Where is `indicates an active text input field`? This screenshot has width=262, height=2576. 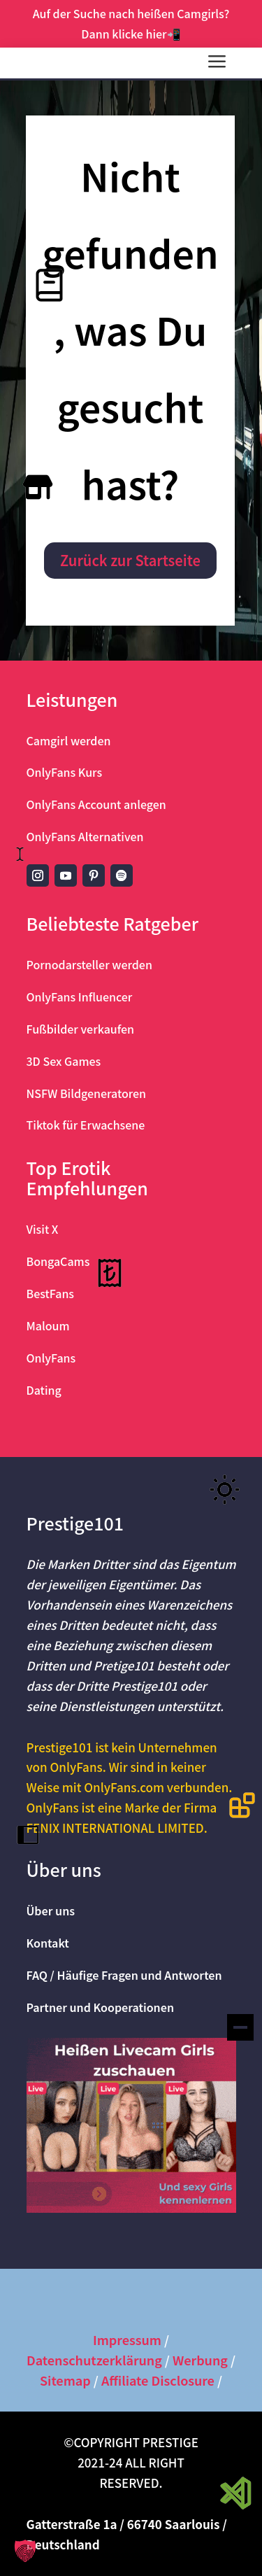 indicates an active text input field is located at coordinates (20, 854).